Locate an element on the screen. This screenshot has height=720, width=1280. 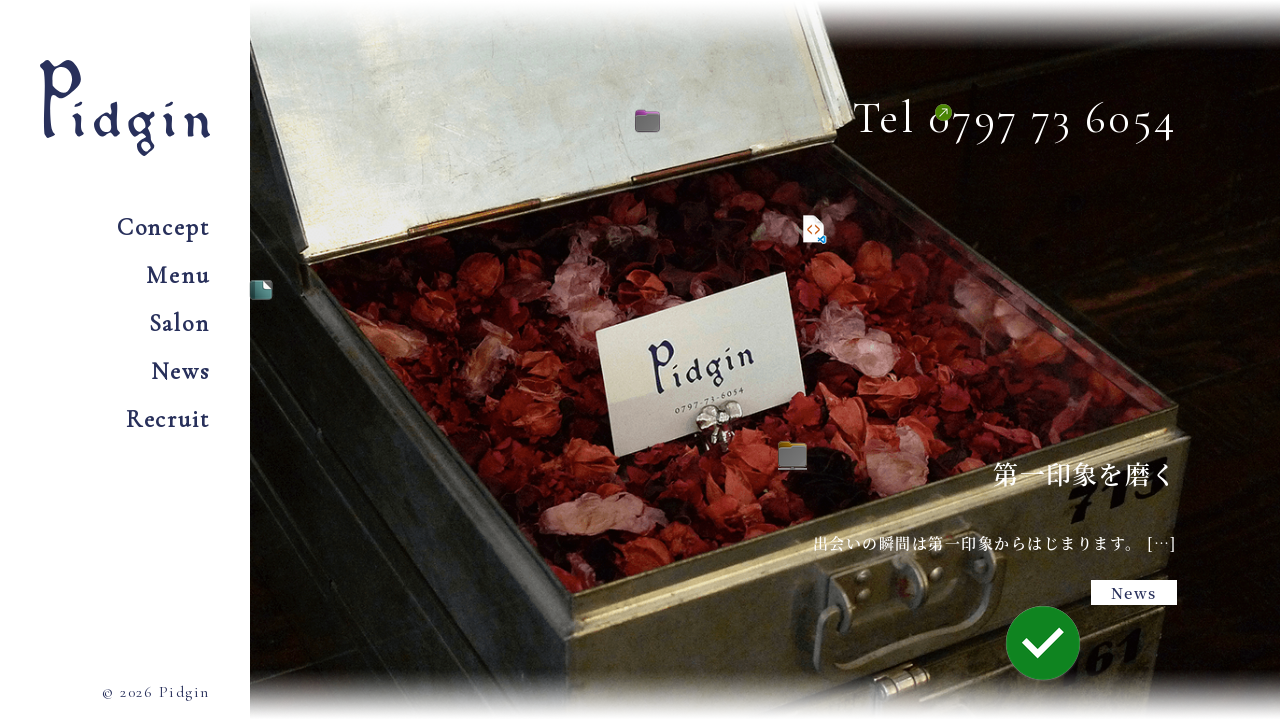
change desktop wallpaper settings is located at coordinates (261, 289).